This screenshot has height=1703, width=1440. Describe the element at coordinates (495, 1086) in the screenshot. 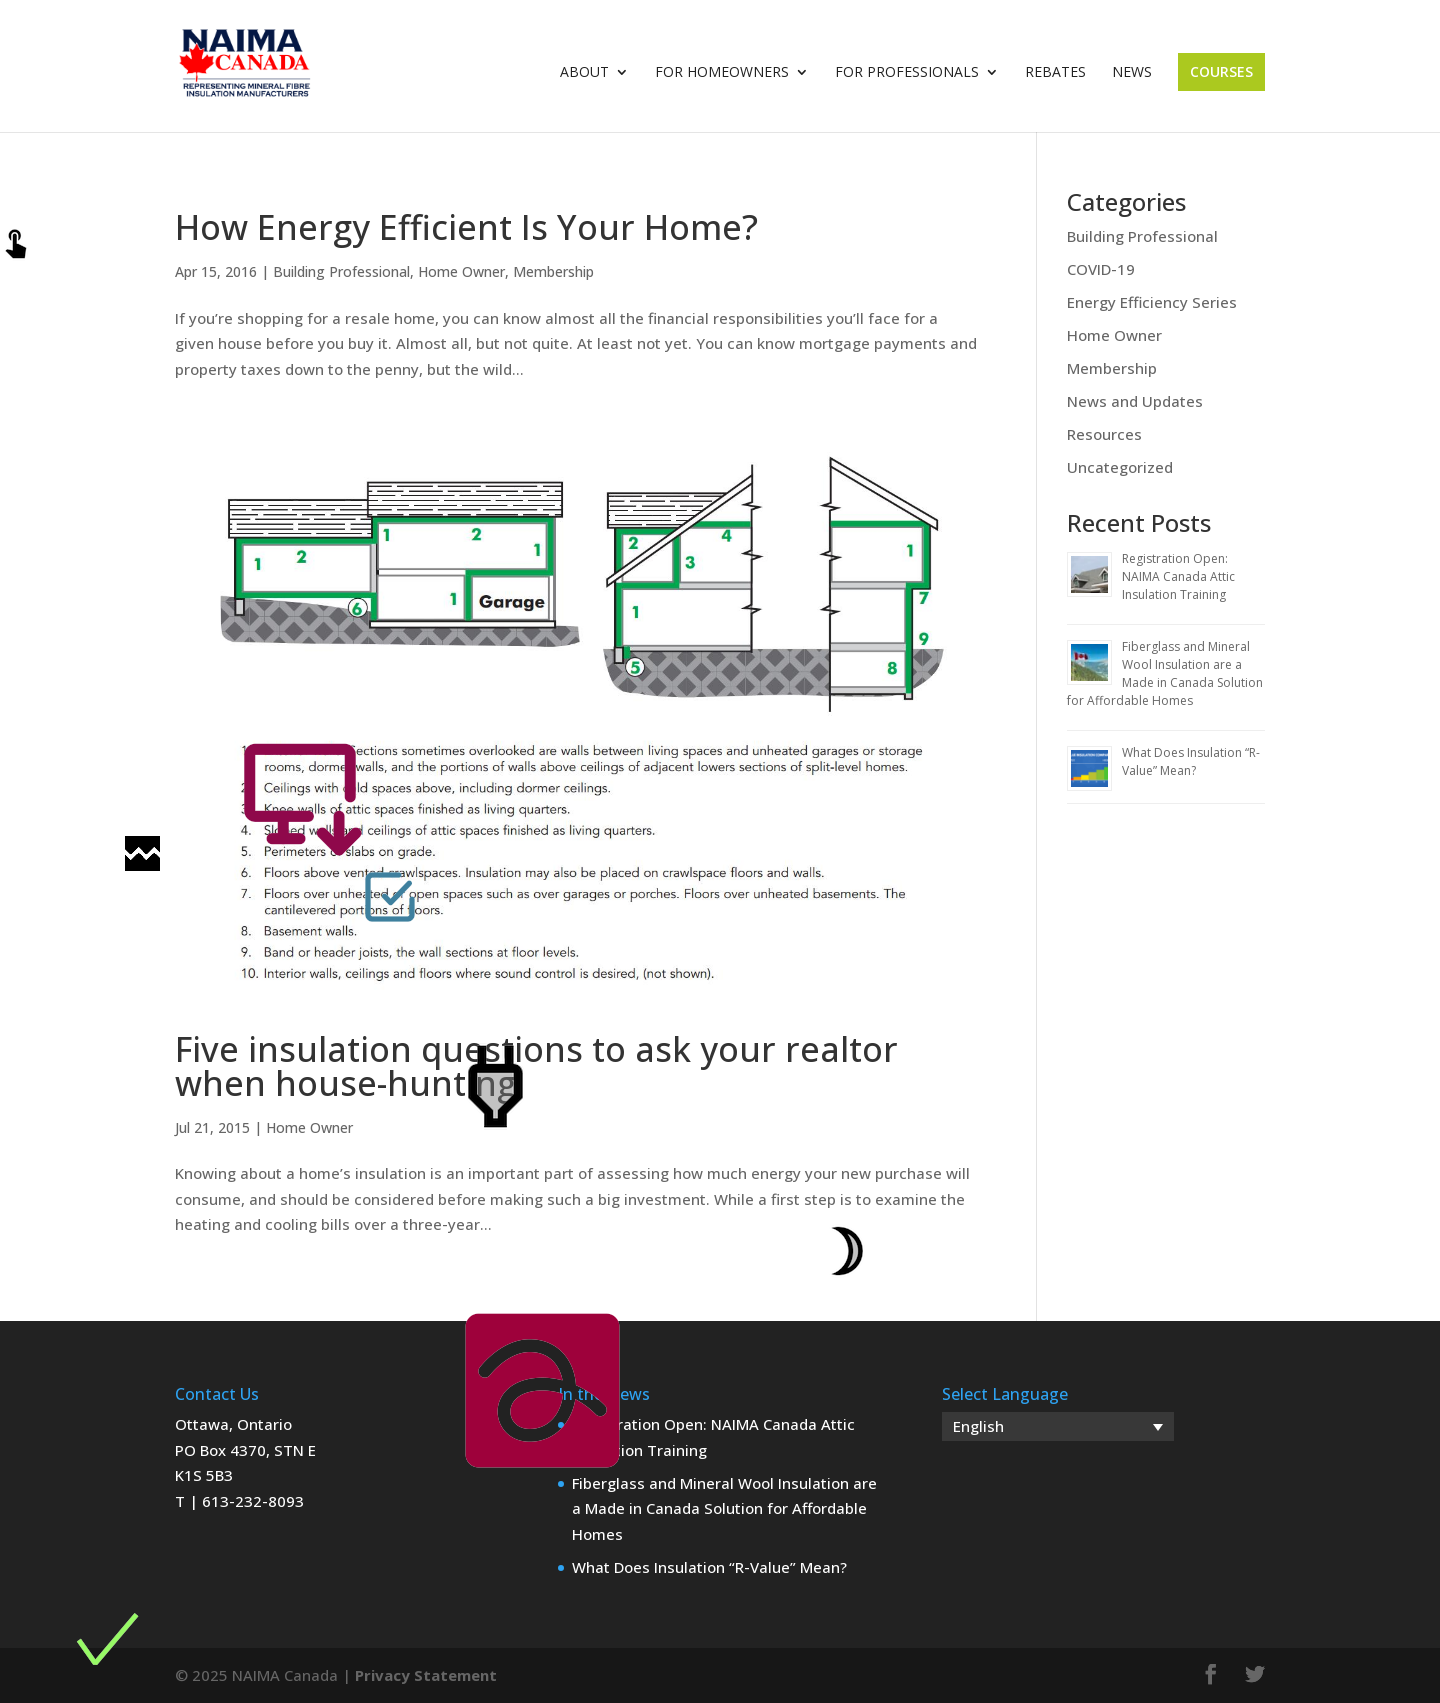

I see `indicates device is charging or connected to power` at that location.